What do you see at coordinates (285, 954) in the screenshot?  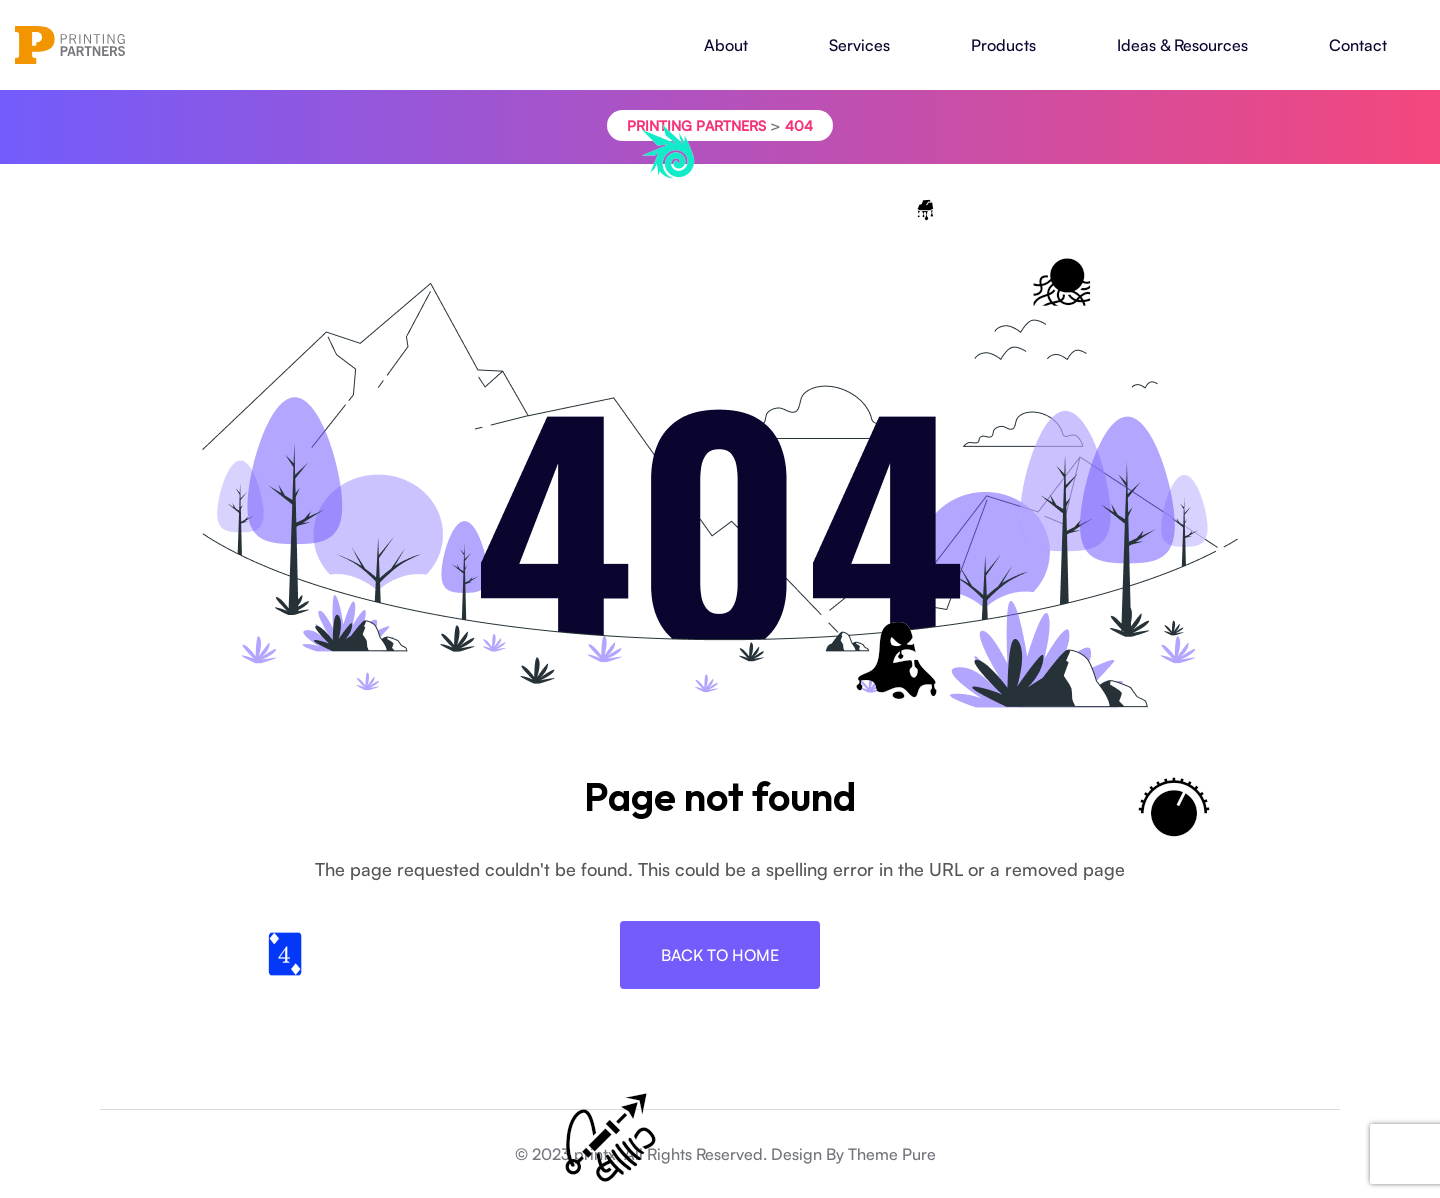 I see `four of diamonds playing card` at bounding box center [285, 954].